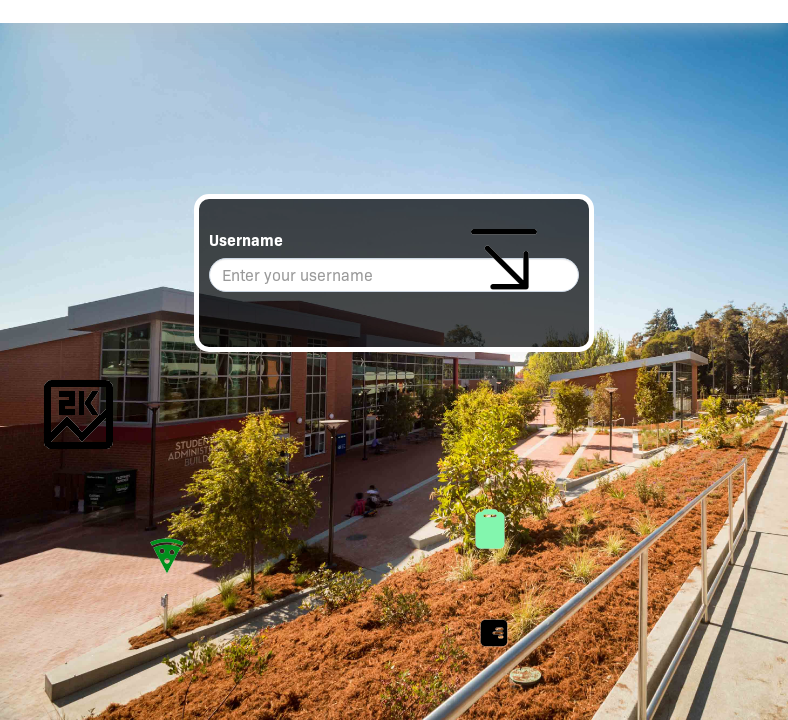  What do you see at coordinates (504, 262) in the screenshot?
I see `move item to bottom-right corner` at bounding box center [504, 262].